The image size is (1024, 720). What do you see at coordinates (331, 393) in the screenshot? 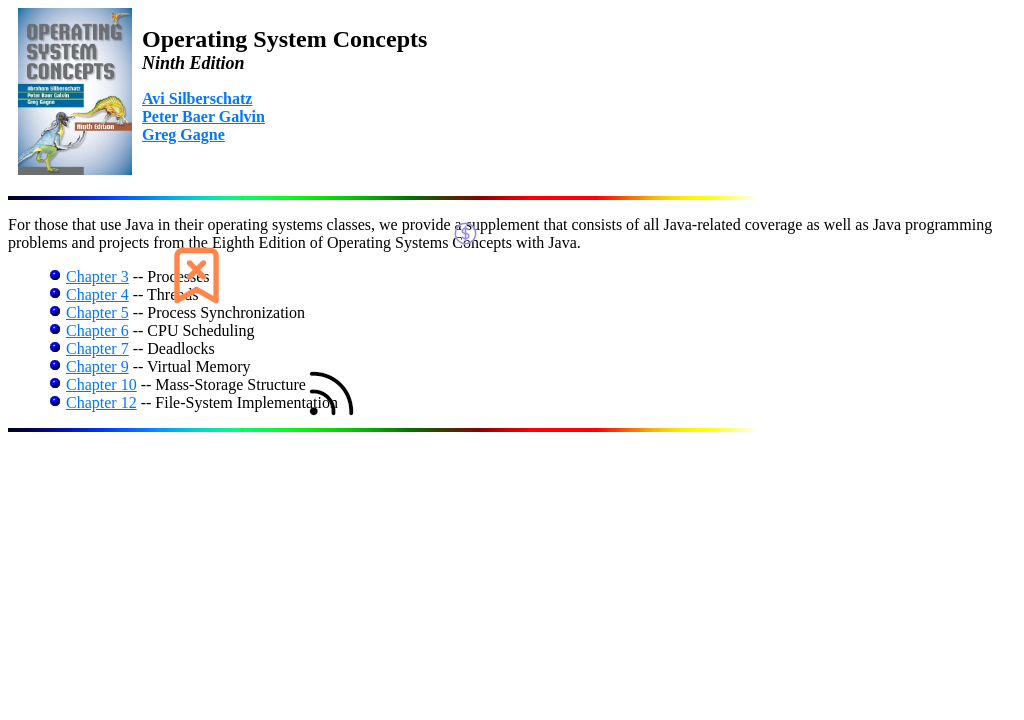
I see `subscribe to RSS feed` at bounding box center [331, 393].